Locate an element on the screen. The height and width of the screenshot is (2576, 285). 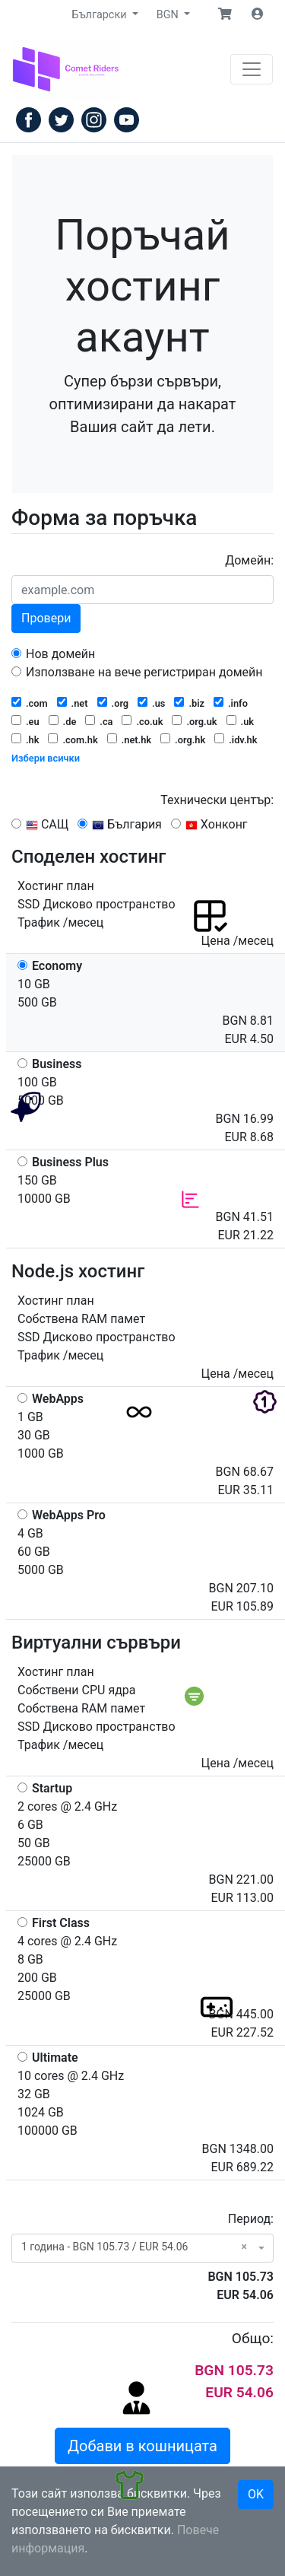
indicates unlimited or infinite content is located at coordinates (139, 1412).